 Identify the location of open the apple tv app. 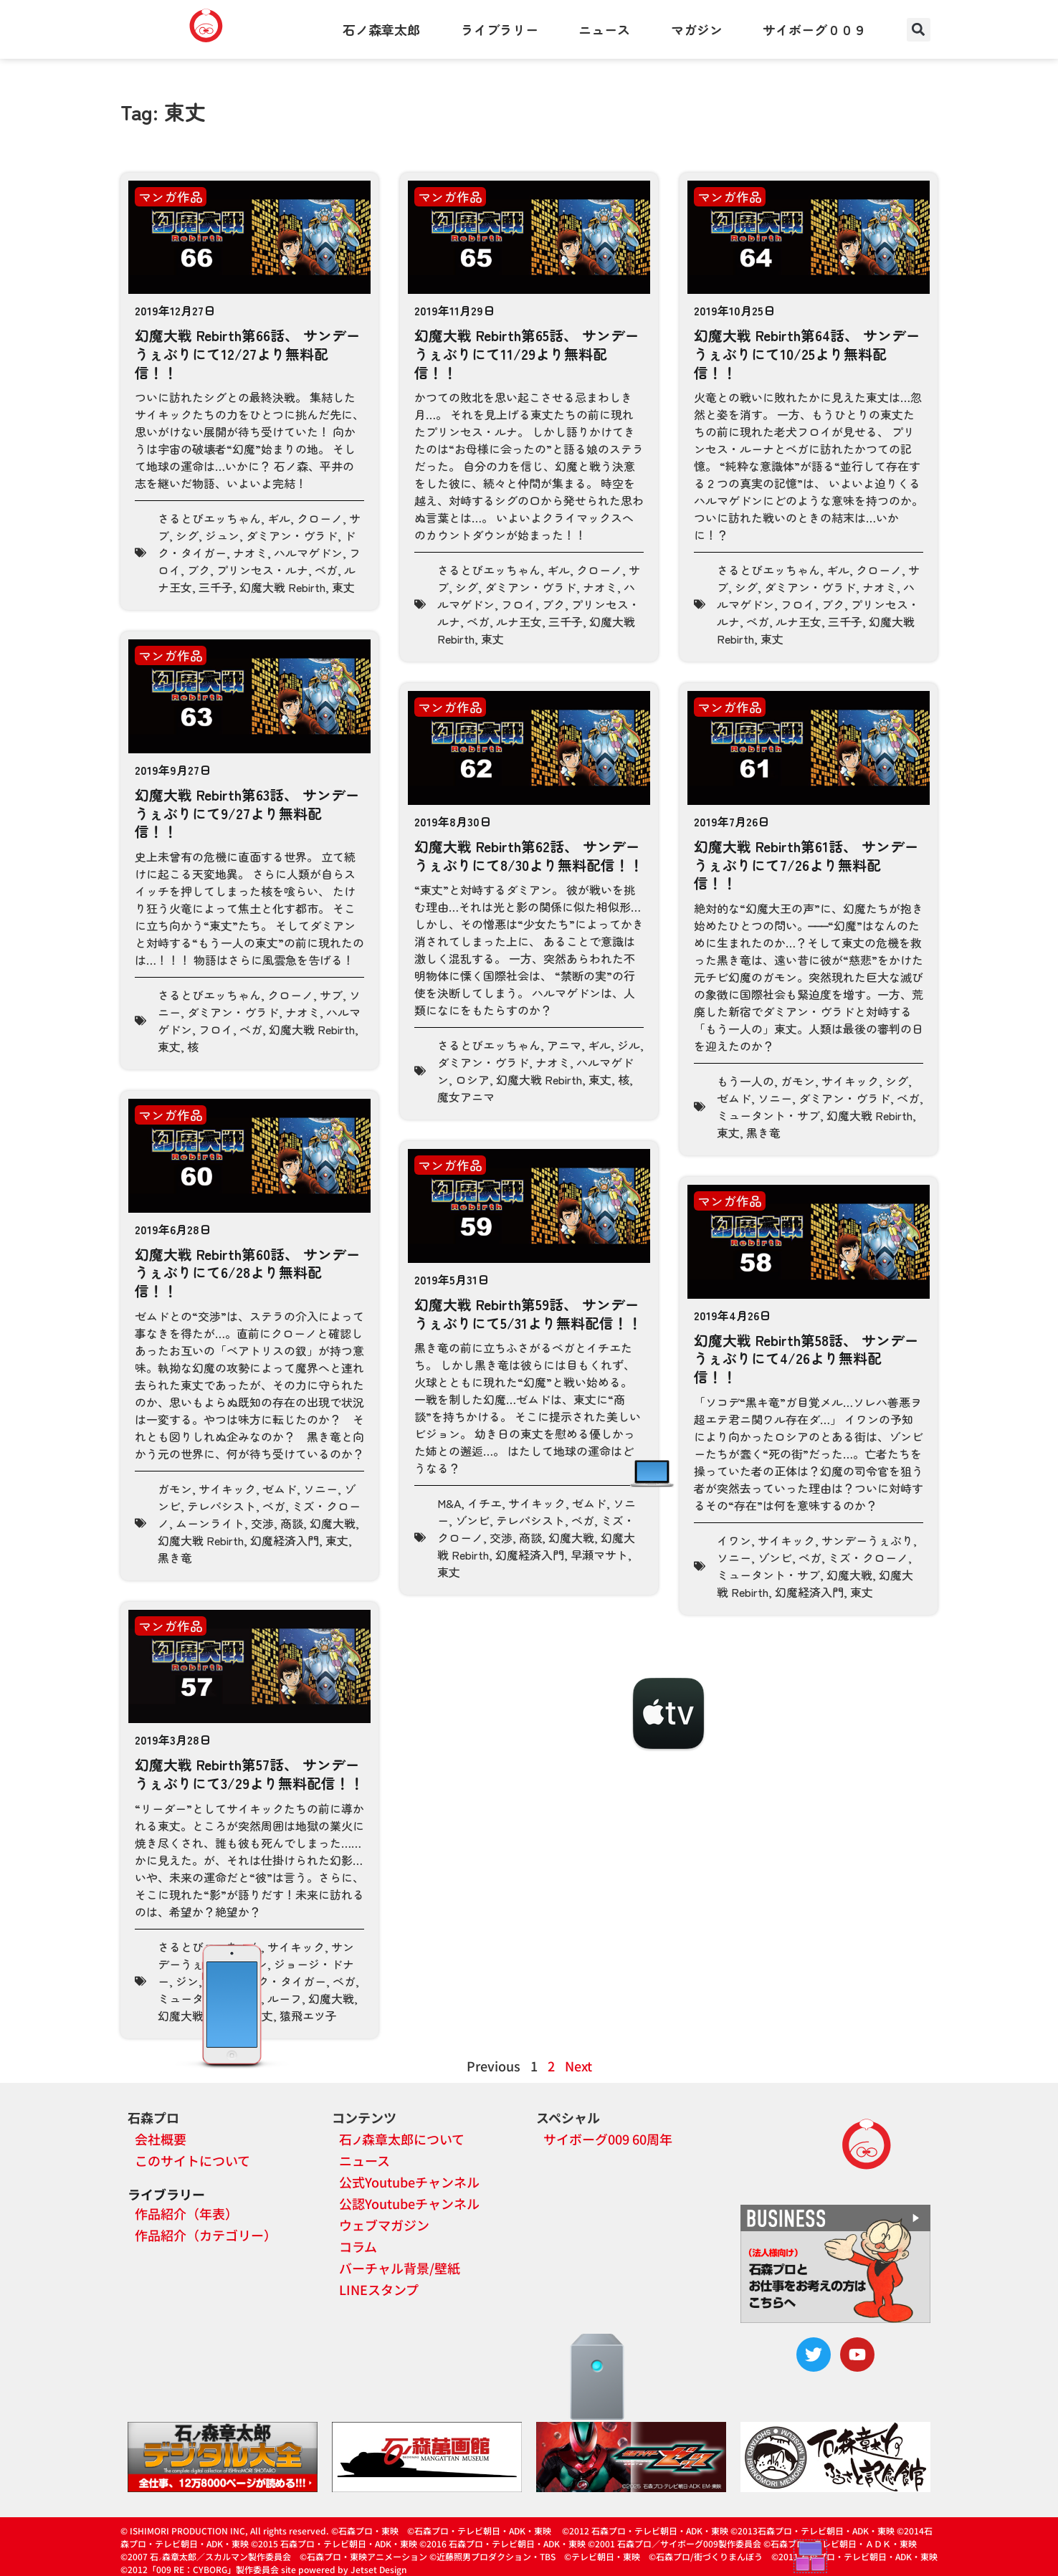
(668, 1713).